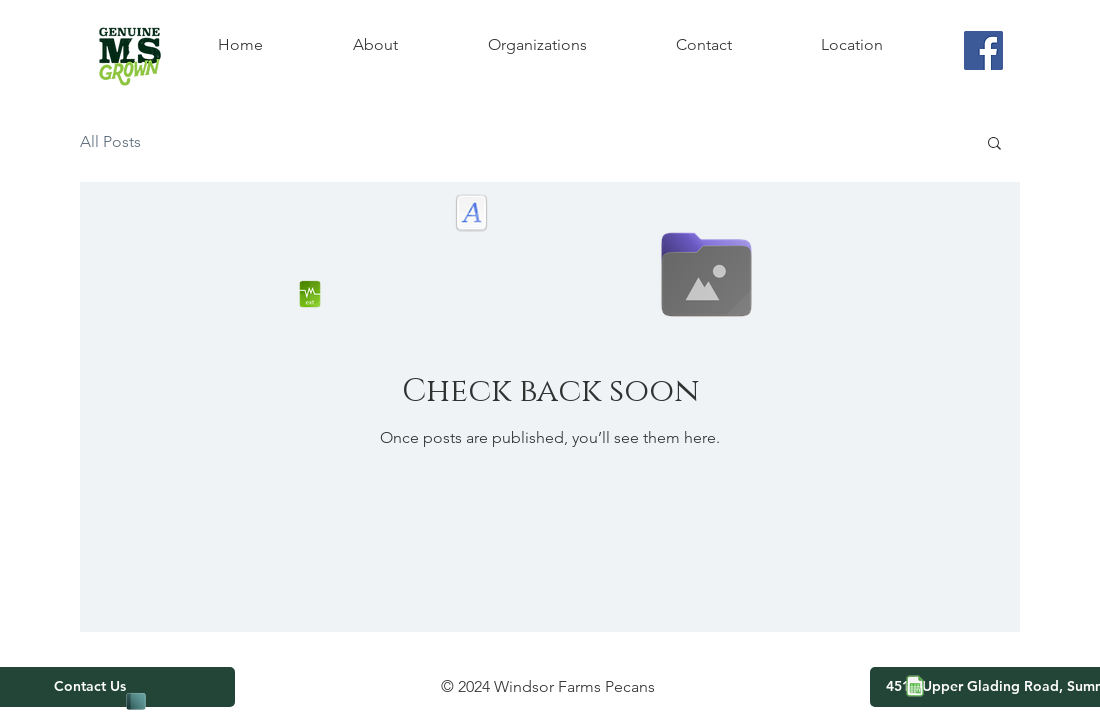  What do you see at coordinates (310, 294) in the screenshot?
I see `virtualbox extension pack file` at bounding box center [310, 294].